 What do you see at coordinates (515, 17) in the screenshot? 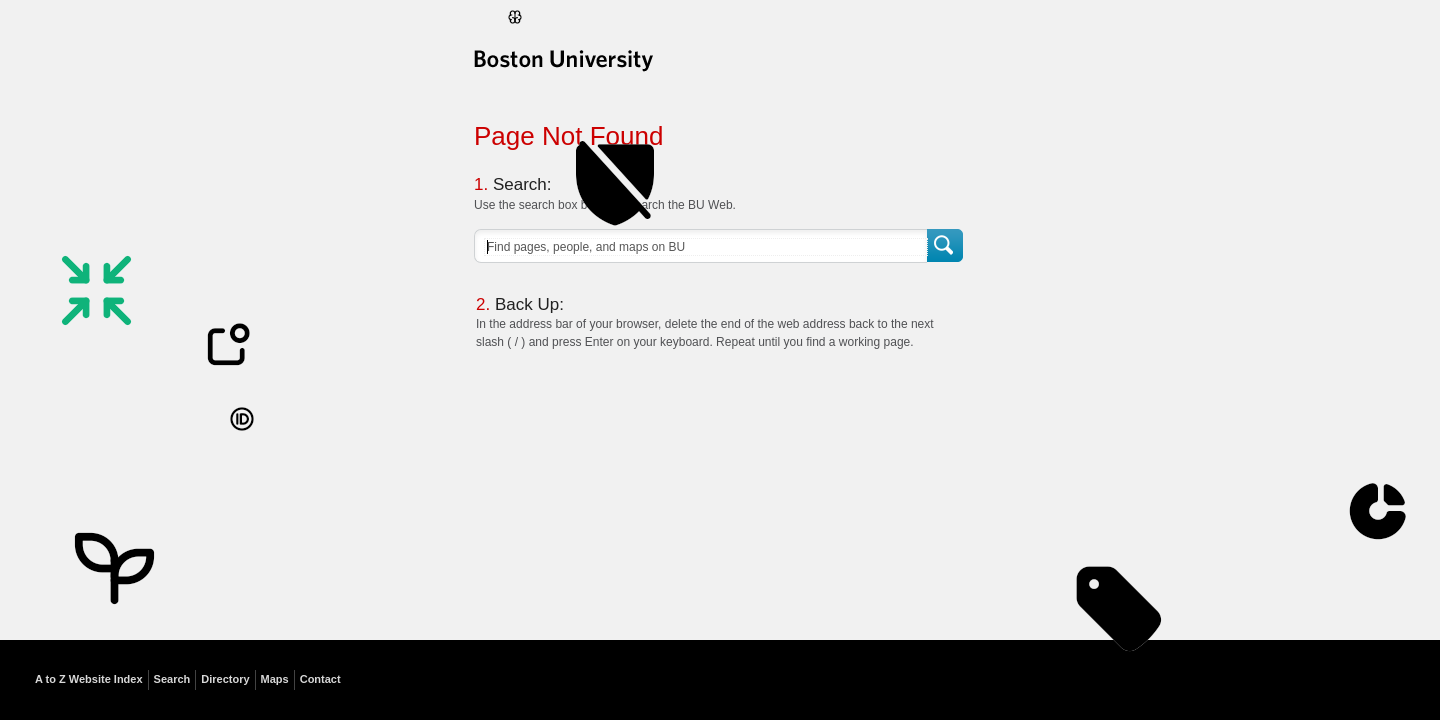
I see `access AI or smart features` at bounding box center [515, 17].